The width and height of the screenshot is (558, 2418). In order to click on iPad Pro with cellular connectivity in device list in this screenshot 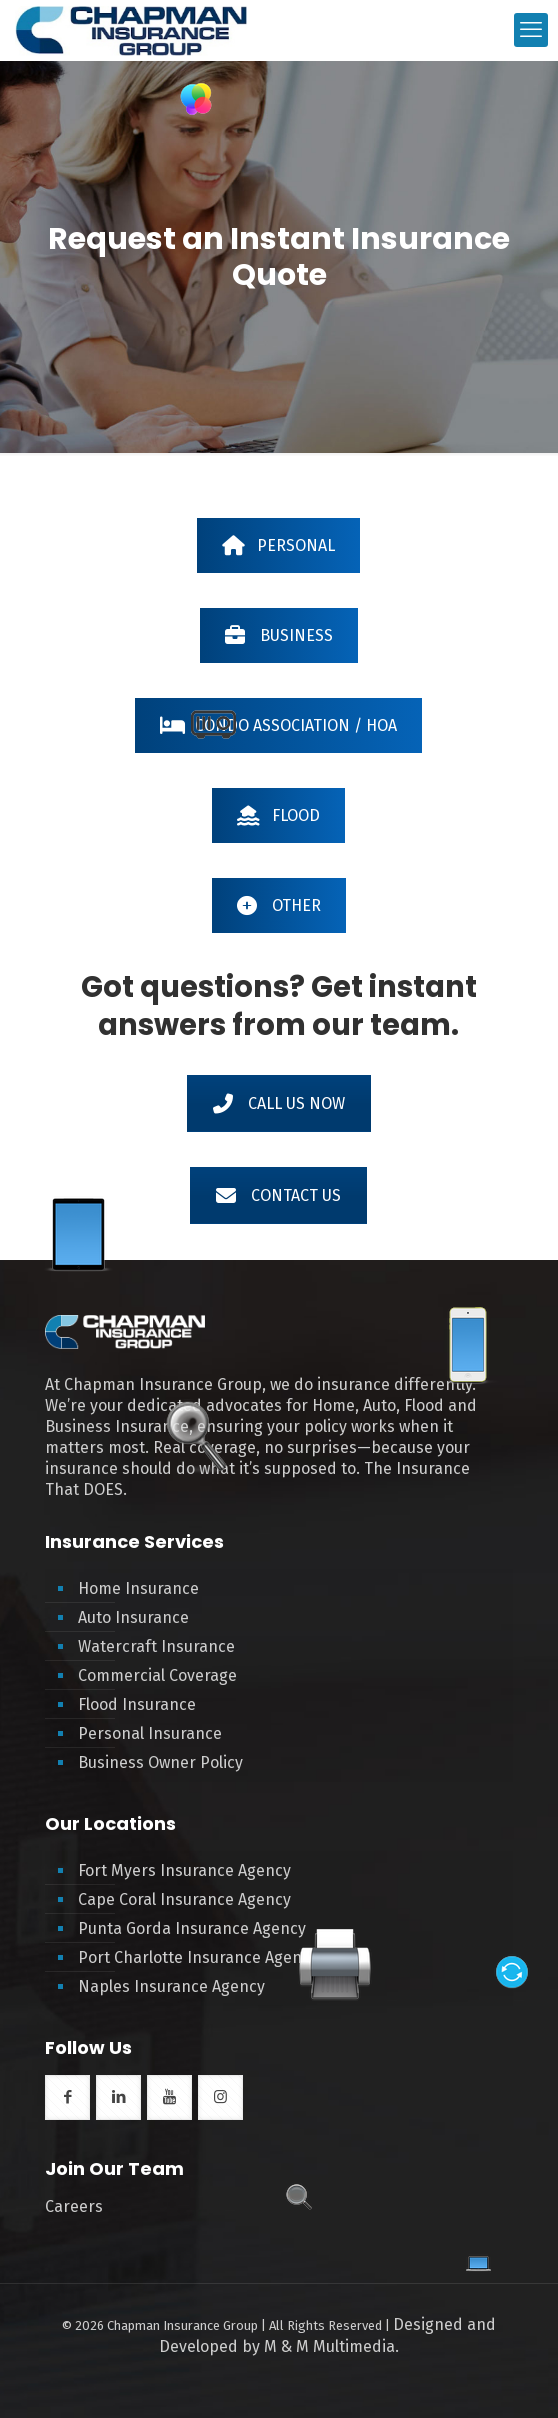, I will do `click(78, 1234)`.